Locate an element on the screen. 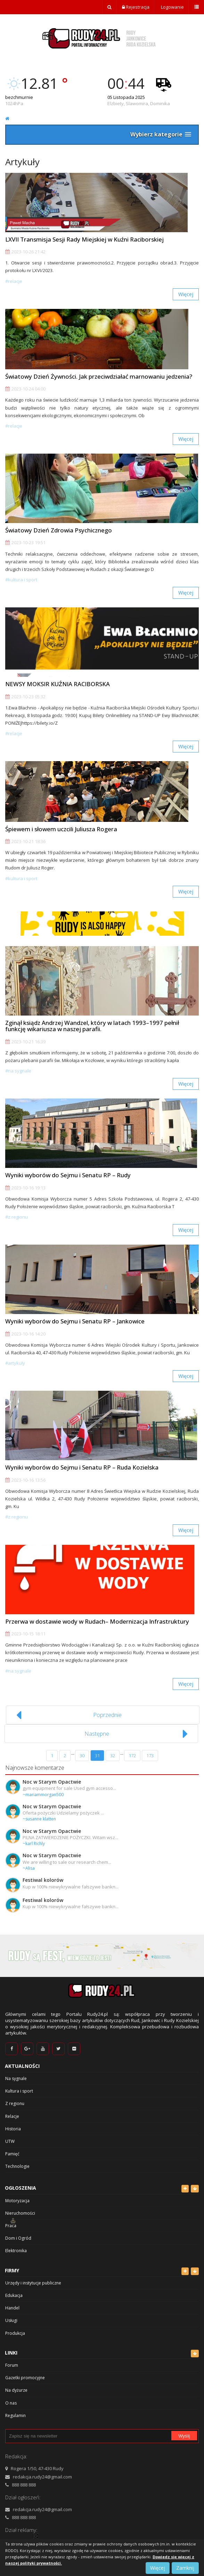 This screenshot has height=2576, width=204. apply a stamp or seal to a document is located at coordinates (13, 2221).